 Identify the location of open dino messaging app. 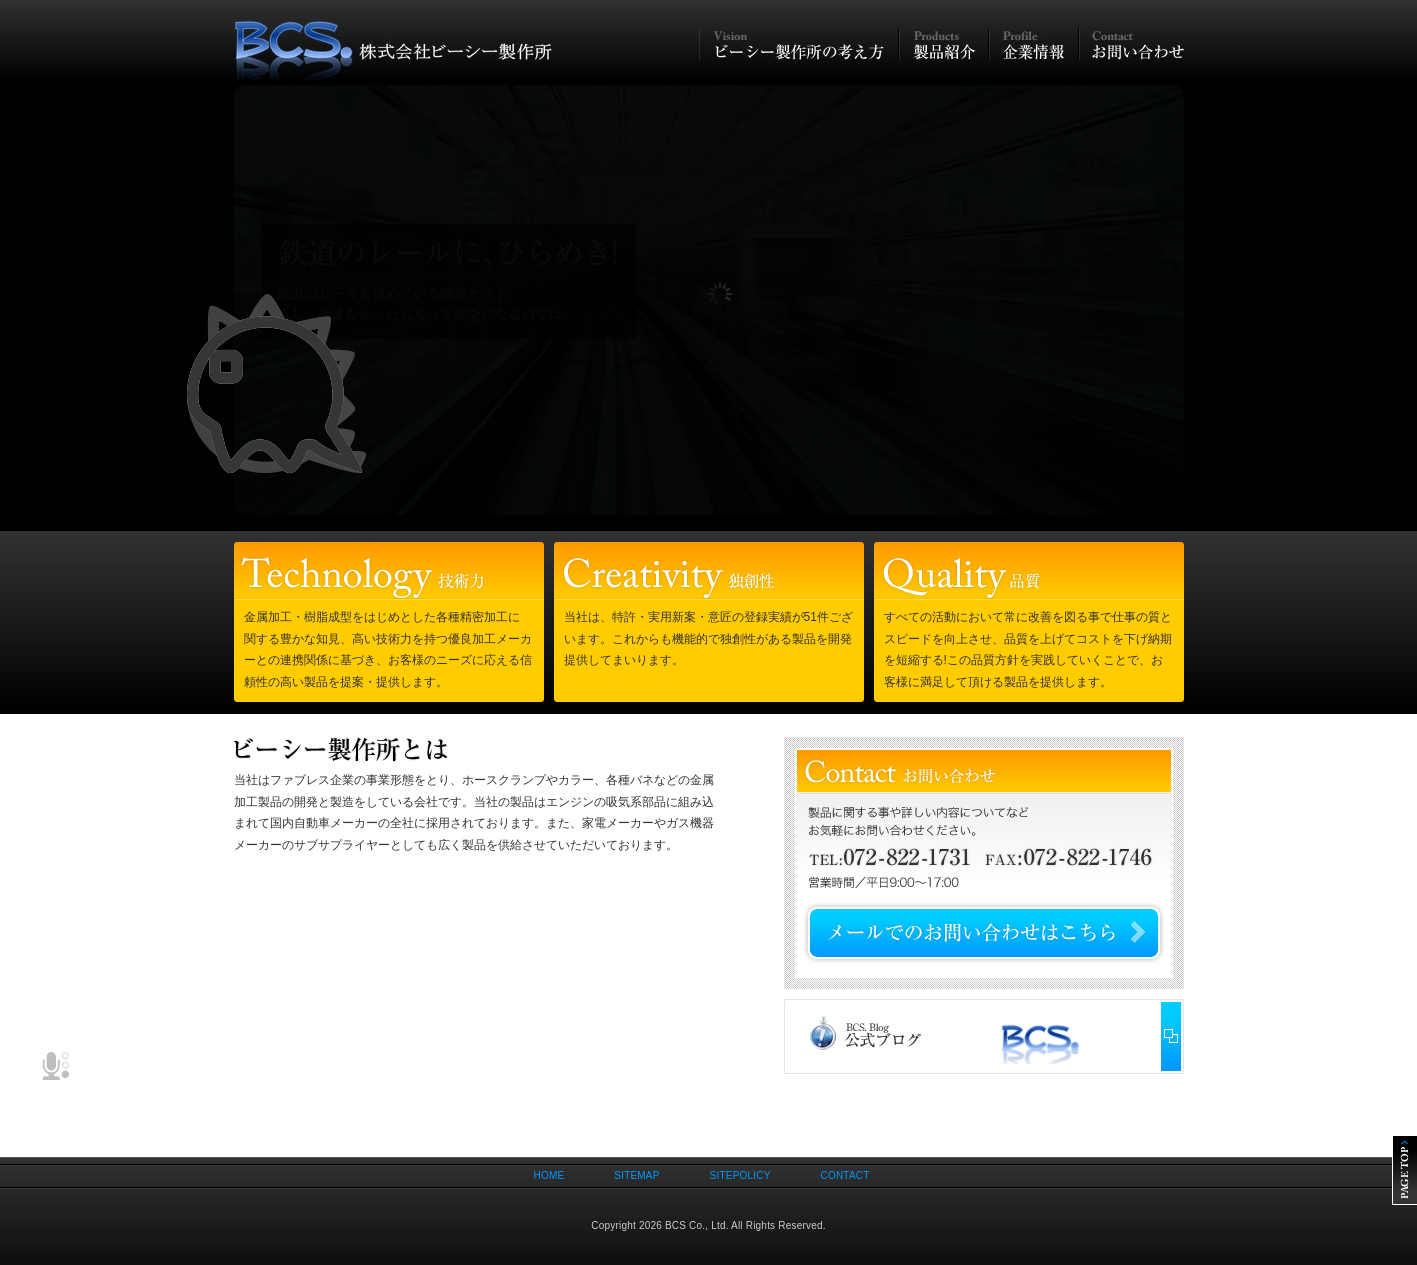
(276, 383).